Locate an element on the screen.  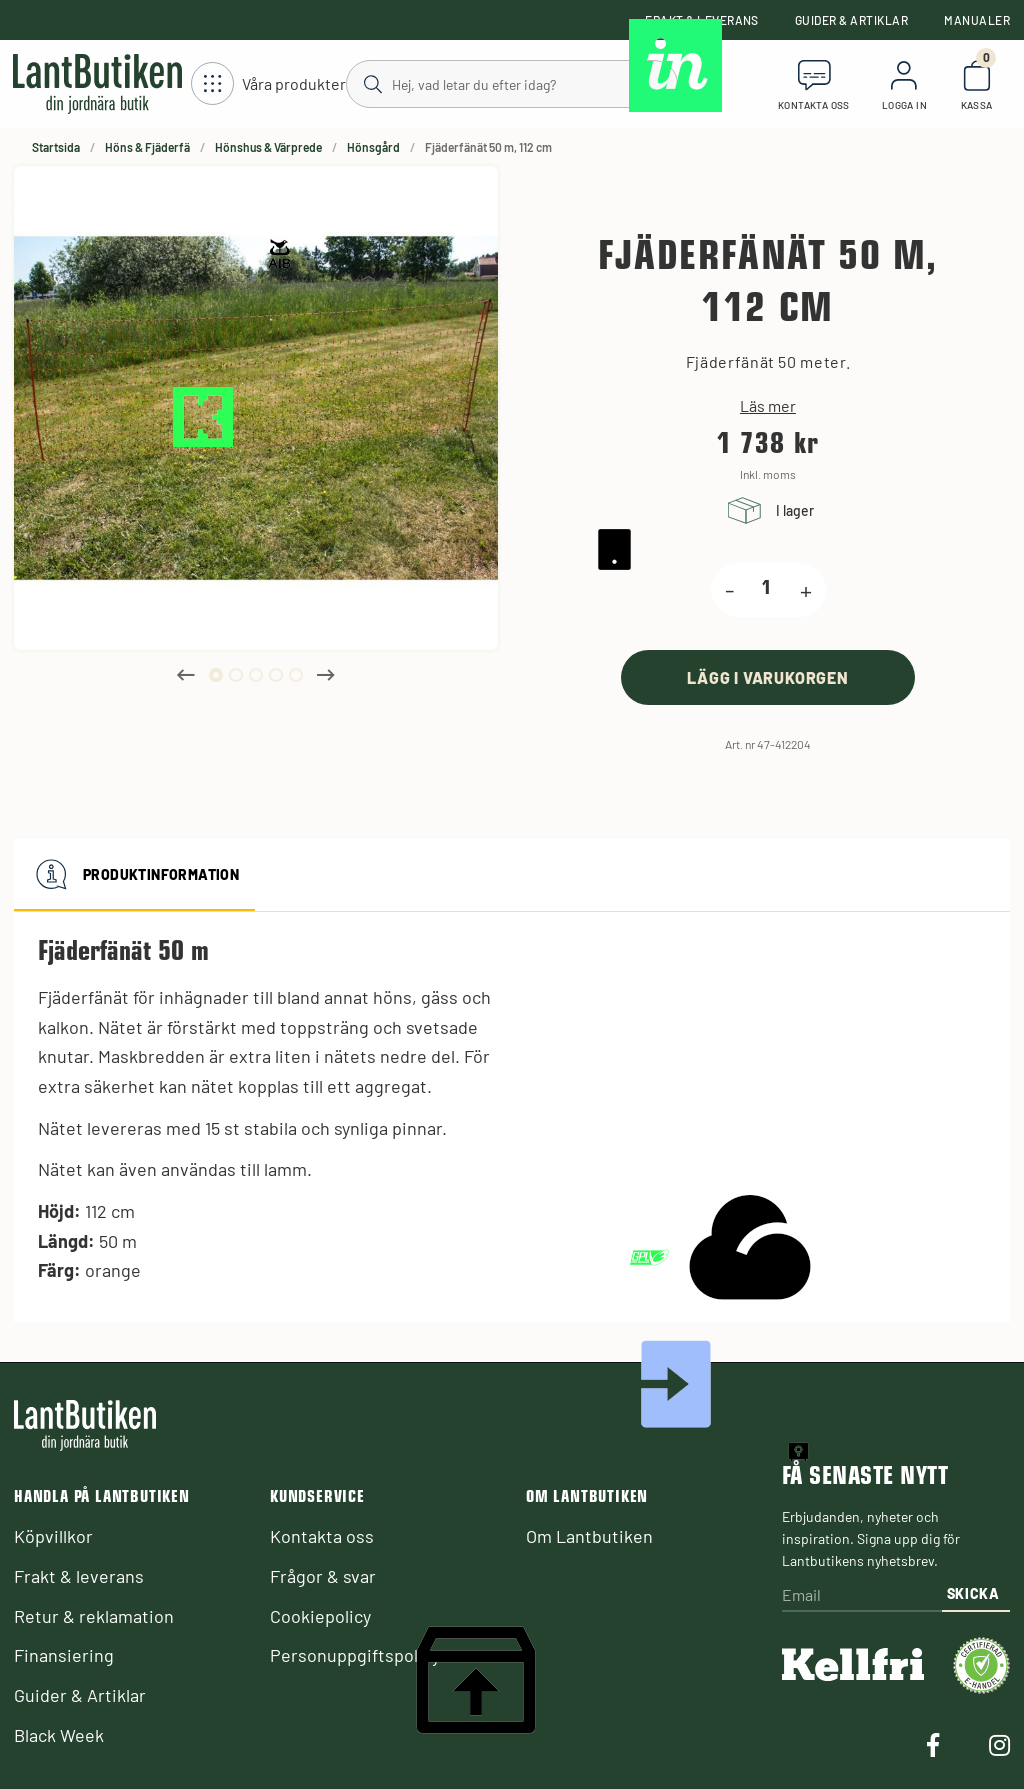
AIB (Allied Irish Banks) logo is located at coordinates (279, 253).